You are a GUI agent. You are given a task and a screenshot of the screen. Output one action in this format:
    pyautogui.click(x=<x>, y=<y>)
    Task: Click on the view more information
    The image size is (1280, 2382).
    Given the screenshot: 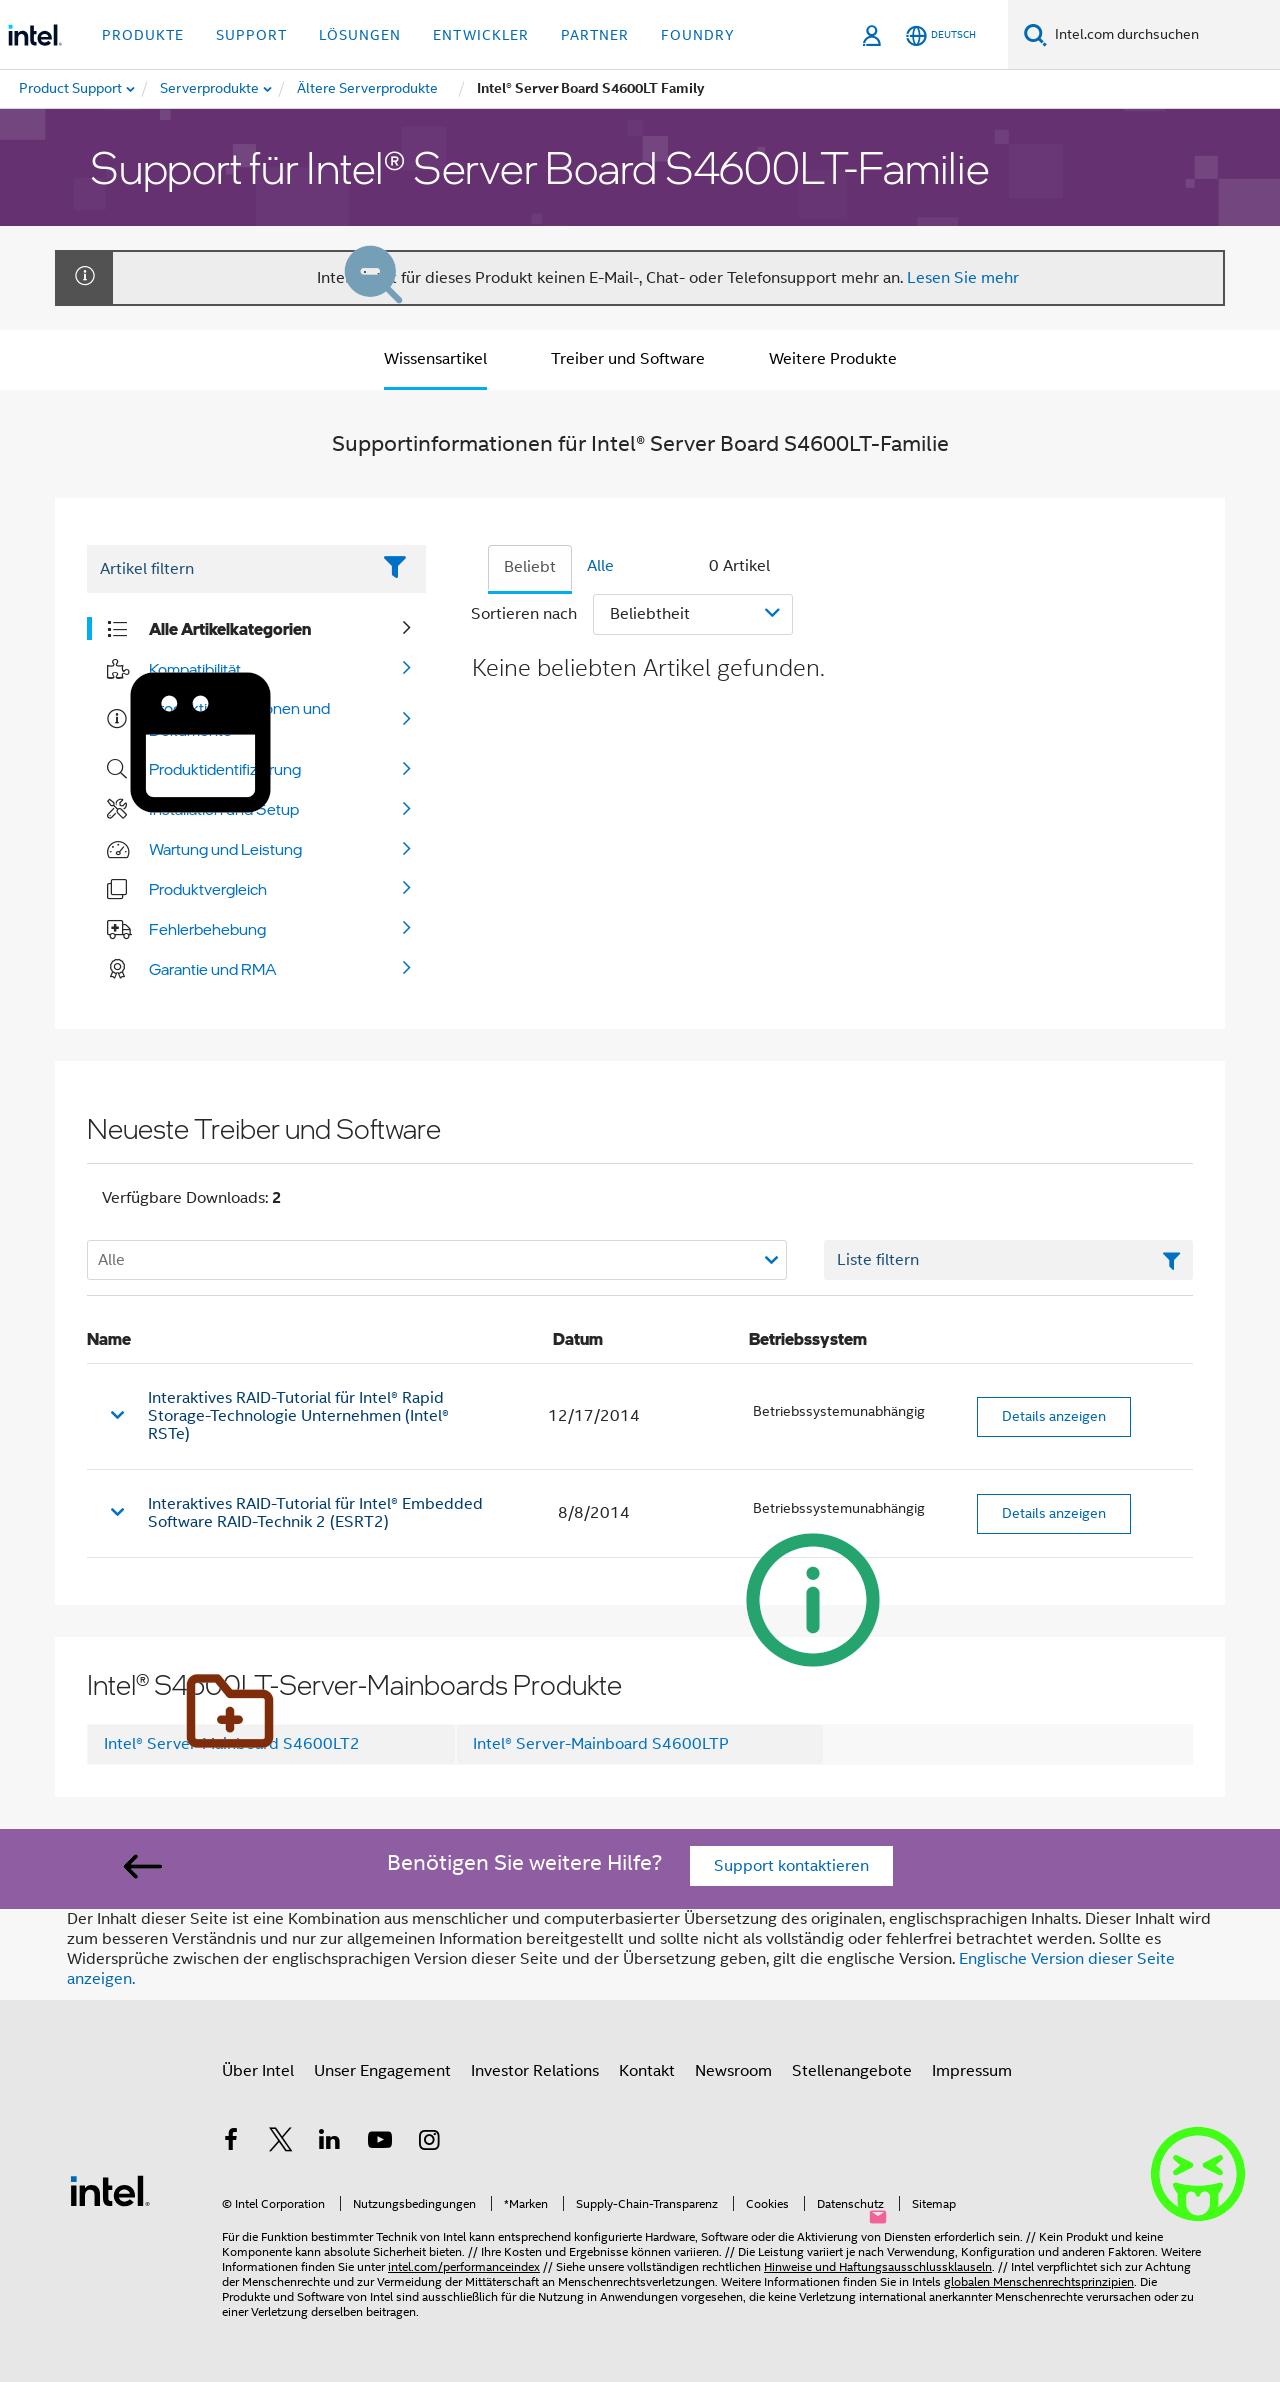 What is the action you would take?
    pyautogui.click(x=813, y=1600)
    